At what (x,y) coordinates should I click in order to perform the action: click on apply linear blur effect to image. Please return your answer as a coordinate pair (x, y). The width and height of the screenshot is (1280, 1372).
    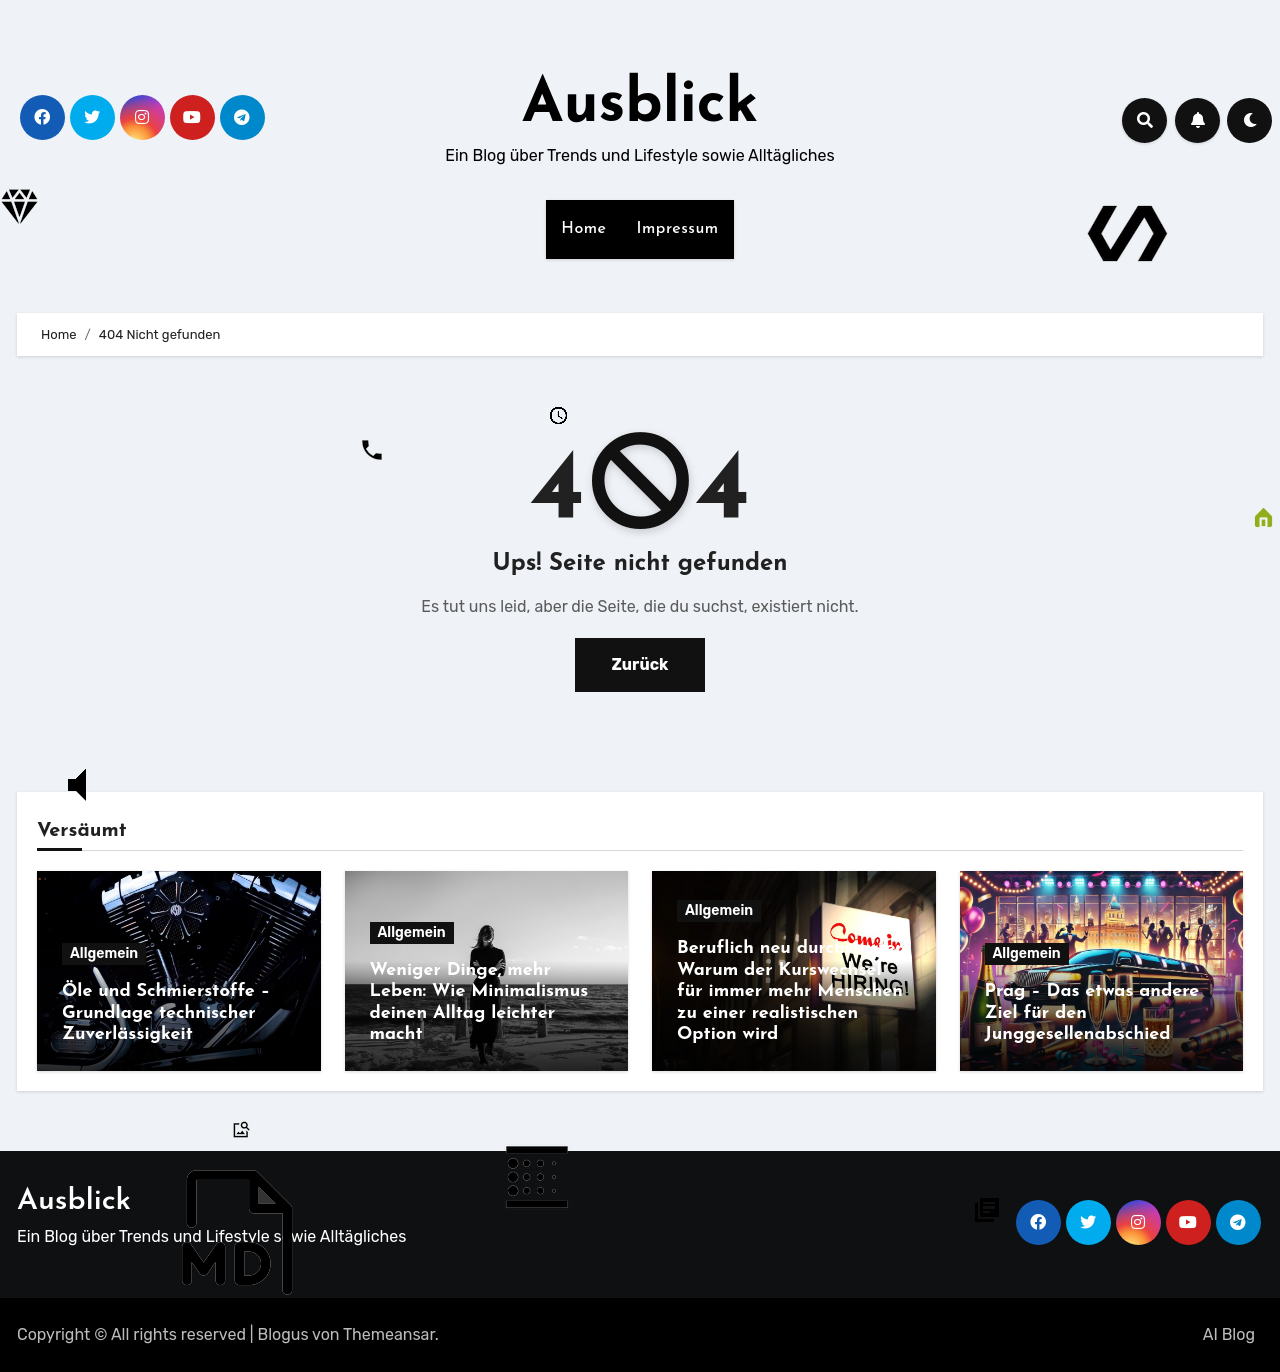
    Looking at the image, I should click on (537, 1177).